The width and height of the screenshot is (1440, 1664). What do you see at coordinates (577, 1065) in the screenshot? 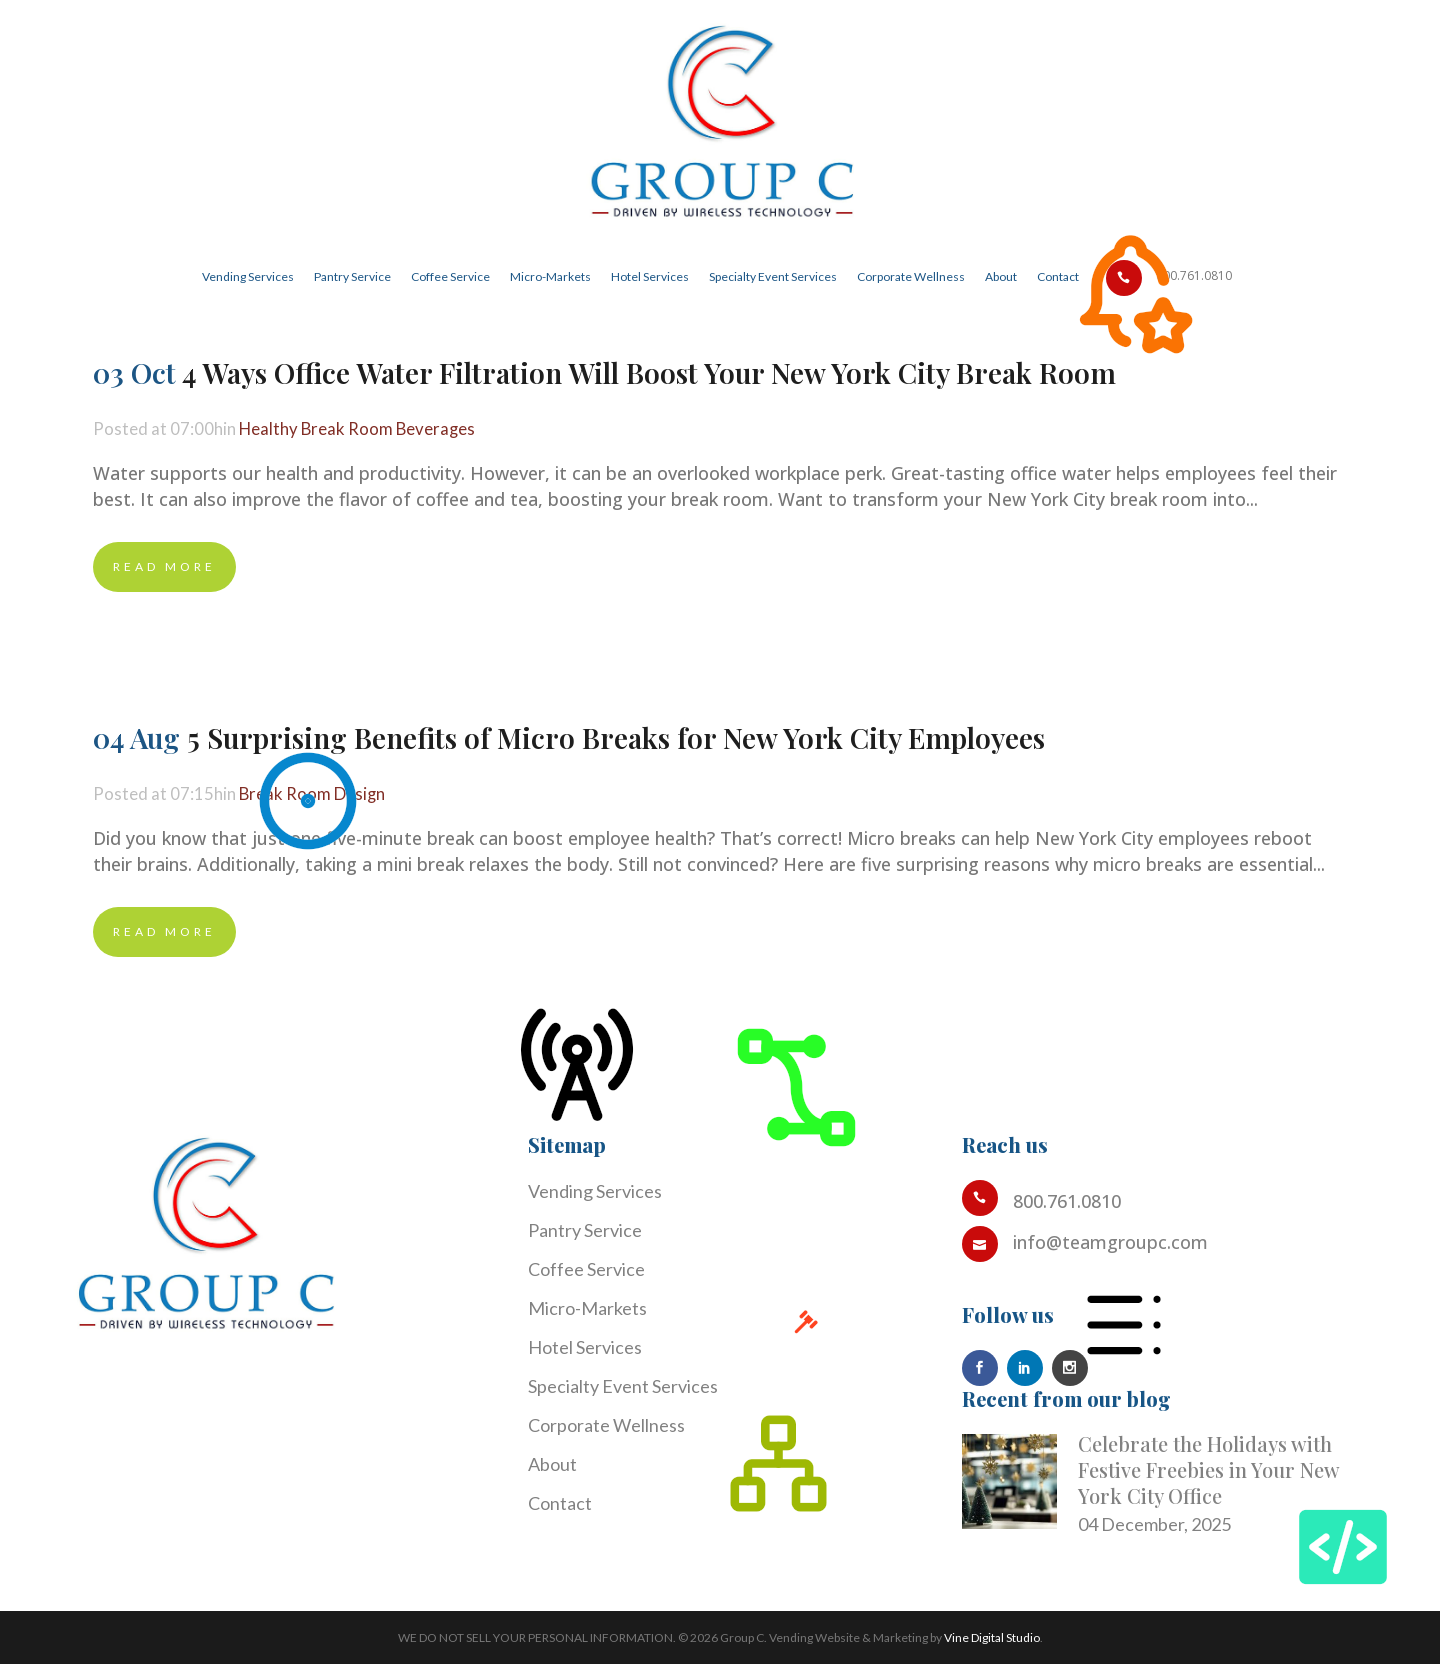
I see `broadcast or transmission status` at bounding box center [577, 1065].